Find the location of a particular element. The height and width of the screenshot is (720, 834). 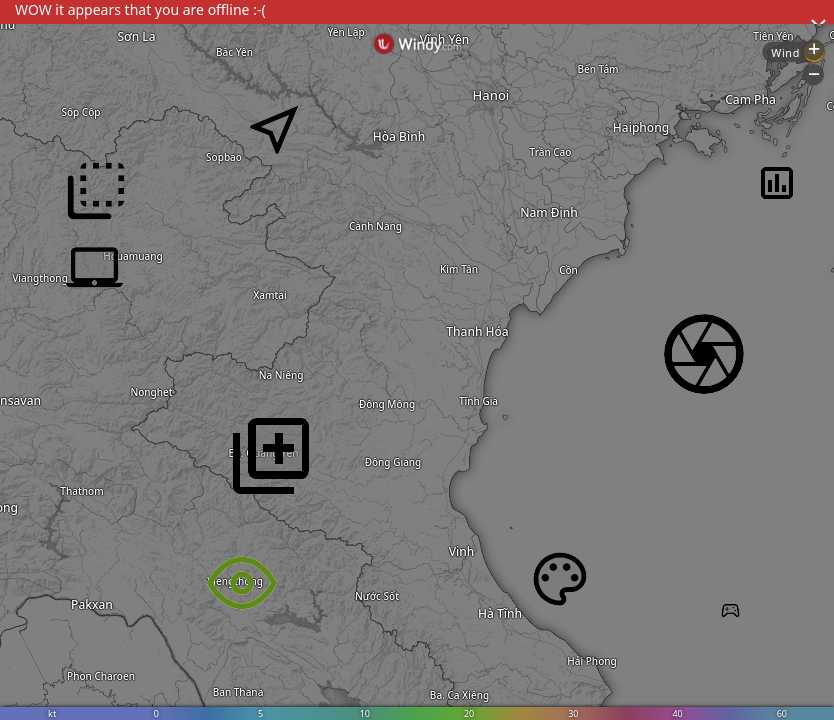

add item to your library is located at coordinates (271, 456).